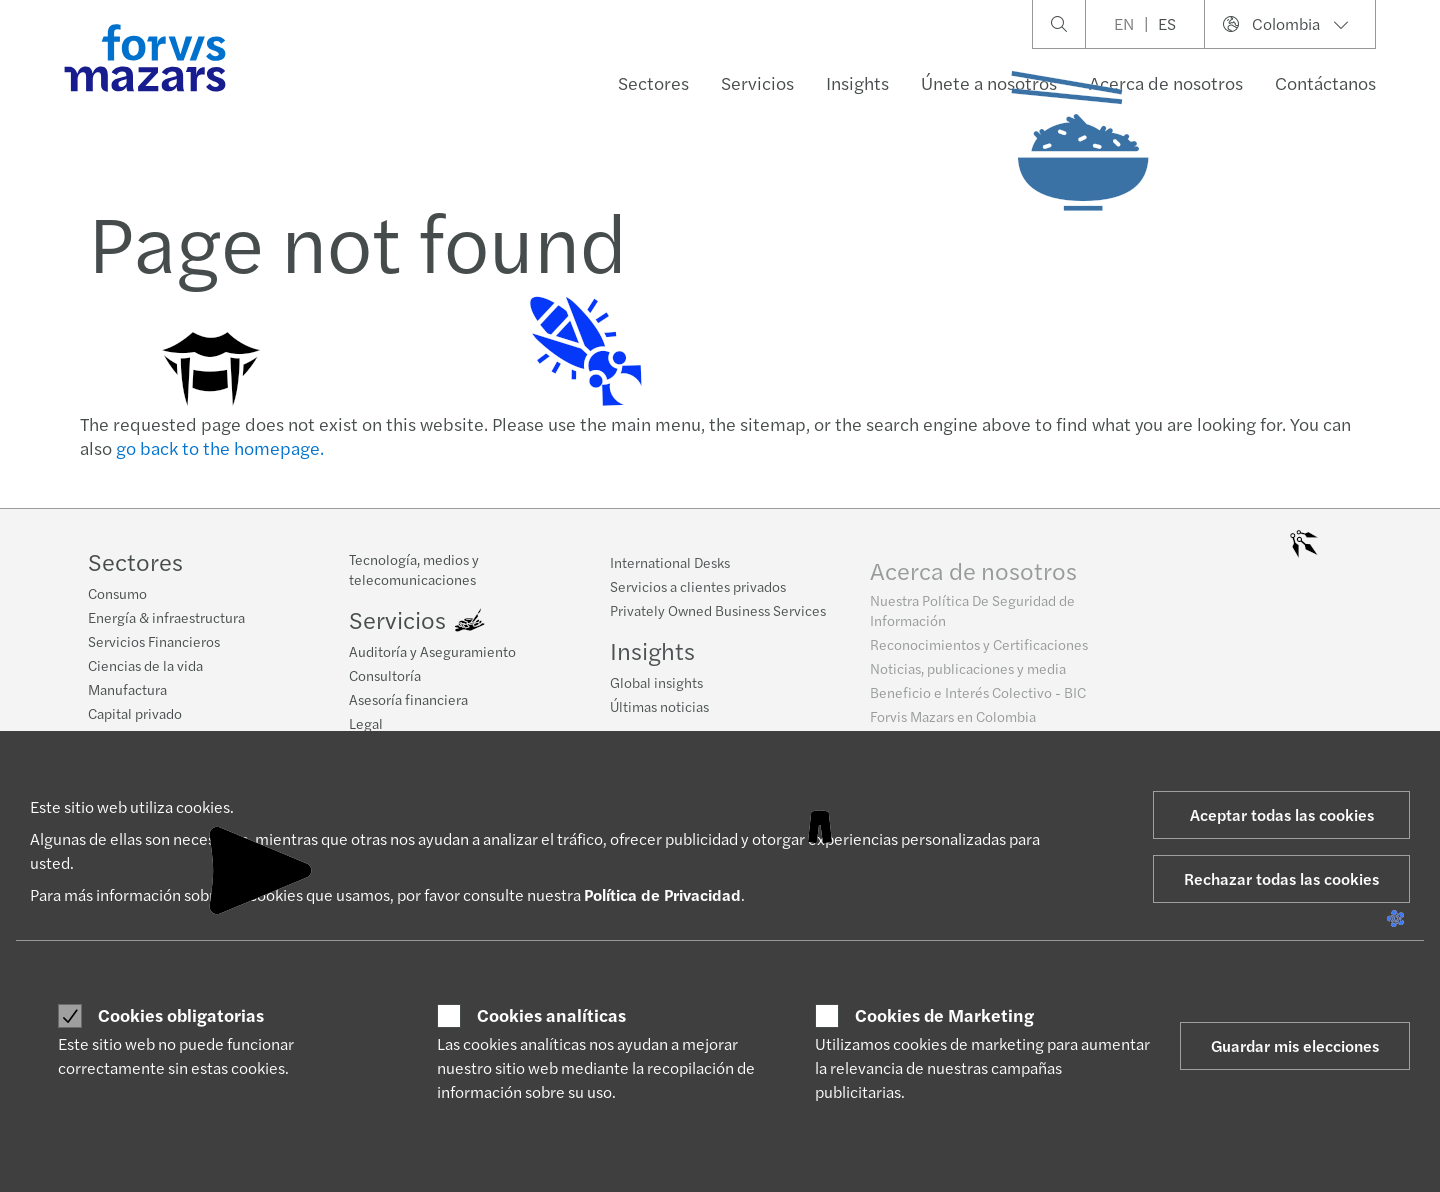  I want to click on browse charcuterie or appetizer menu options, so click(469, 621).